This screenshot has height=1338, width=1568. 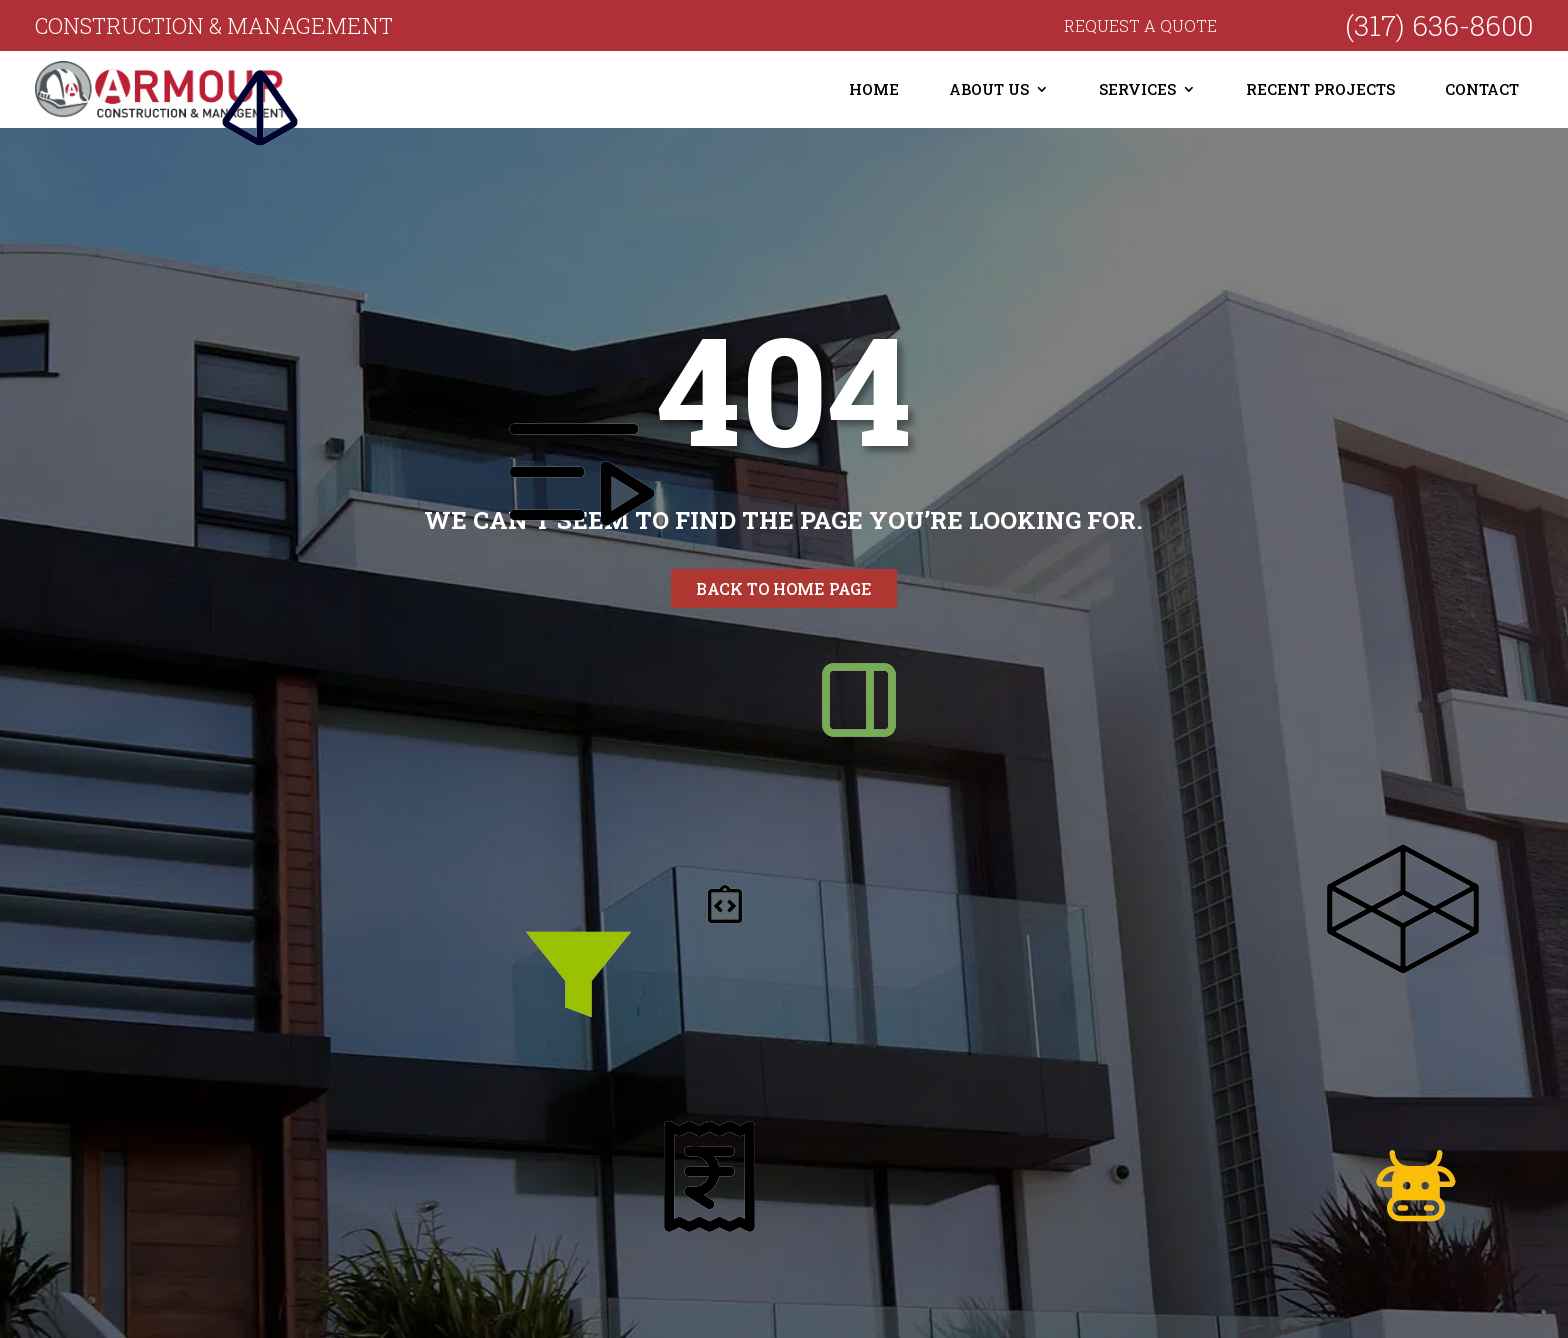 What do you see at coordinates (260, 108) in the screenshot?
I see `view 3D model or object` at bounding box center [260, 108].